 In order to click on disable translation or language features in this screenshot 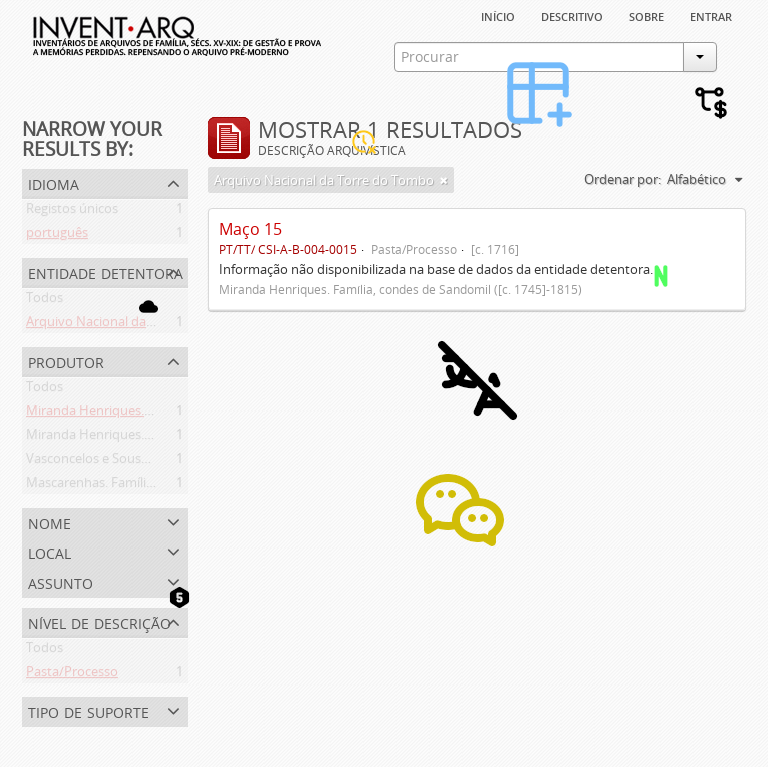, I will do `click(477, 380)`.